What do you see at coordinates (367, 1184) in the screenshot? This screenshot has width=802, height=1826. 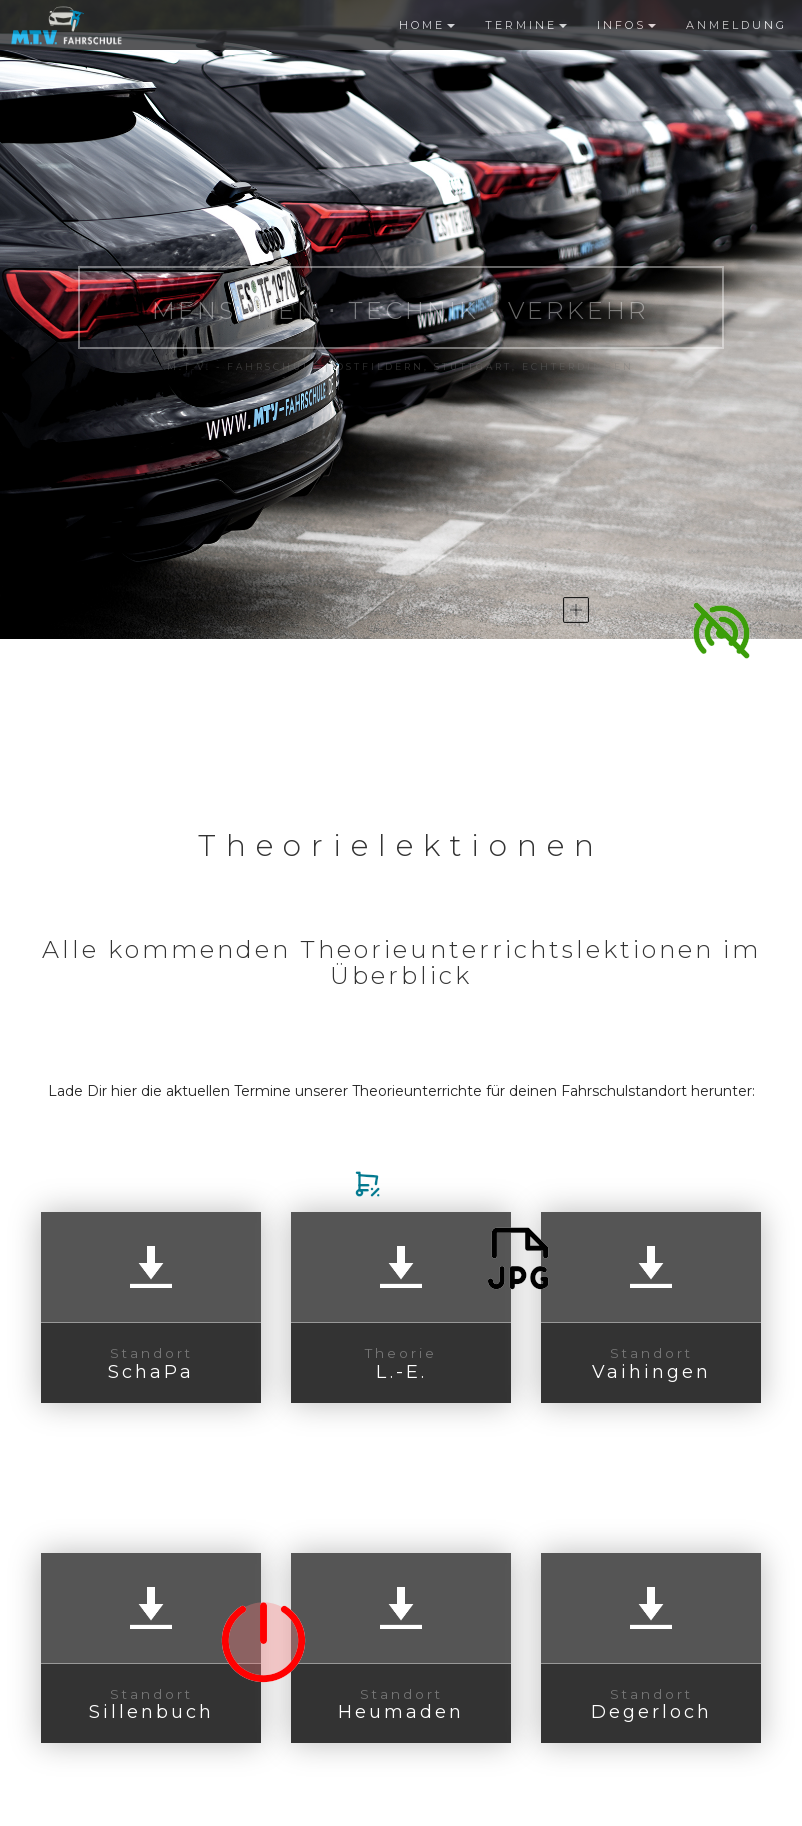 I see `view discounted items in your cart` at bounding box center [367, 1184].